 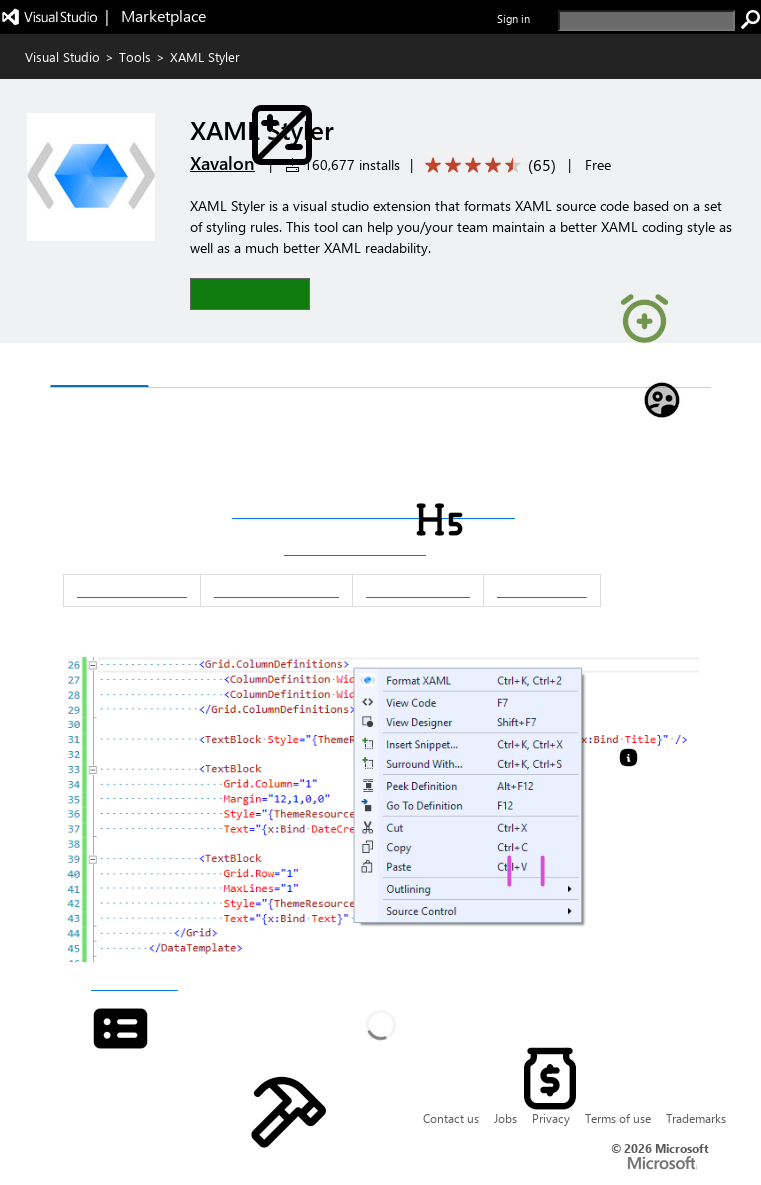 I want to click on add a new alarm, so click(x=644, y=318).